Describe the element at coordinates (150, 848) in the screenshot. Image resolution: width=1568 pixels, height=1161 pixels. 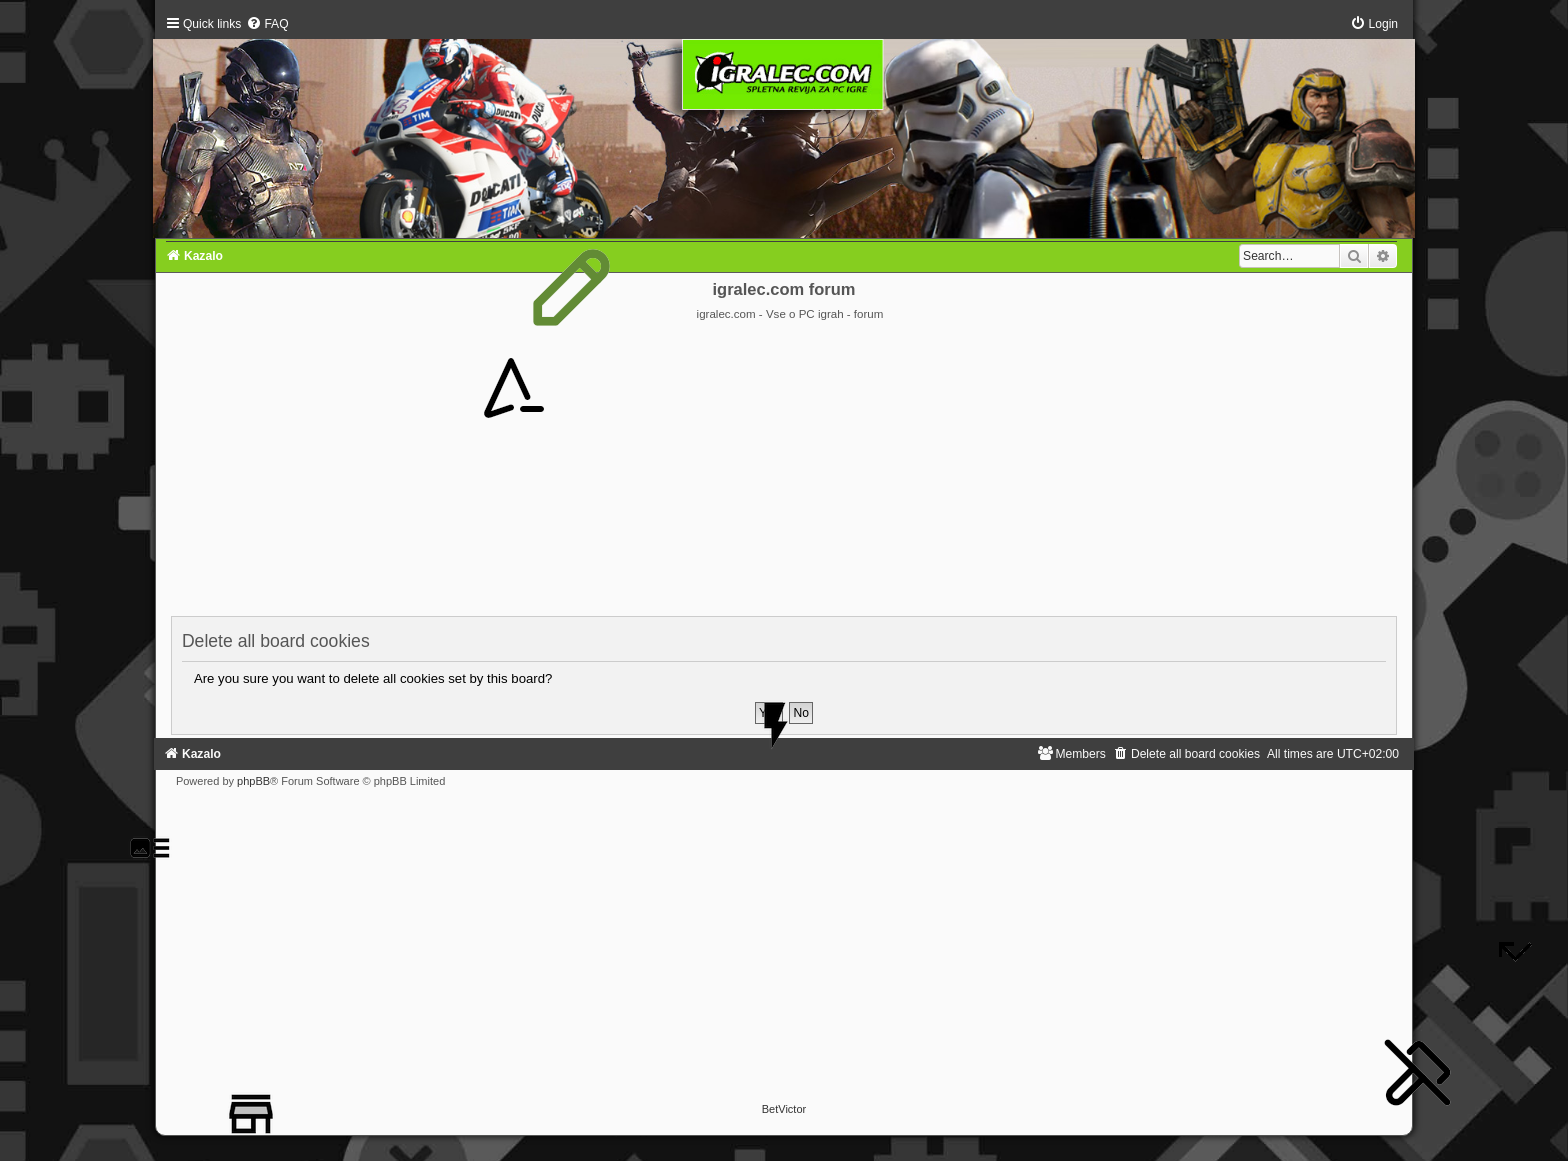
I see `view article or media with thumbnail preview` at that location.